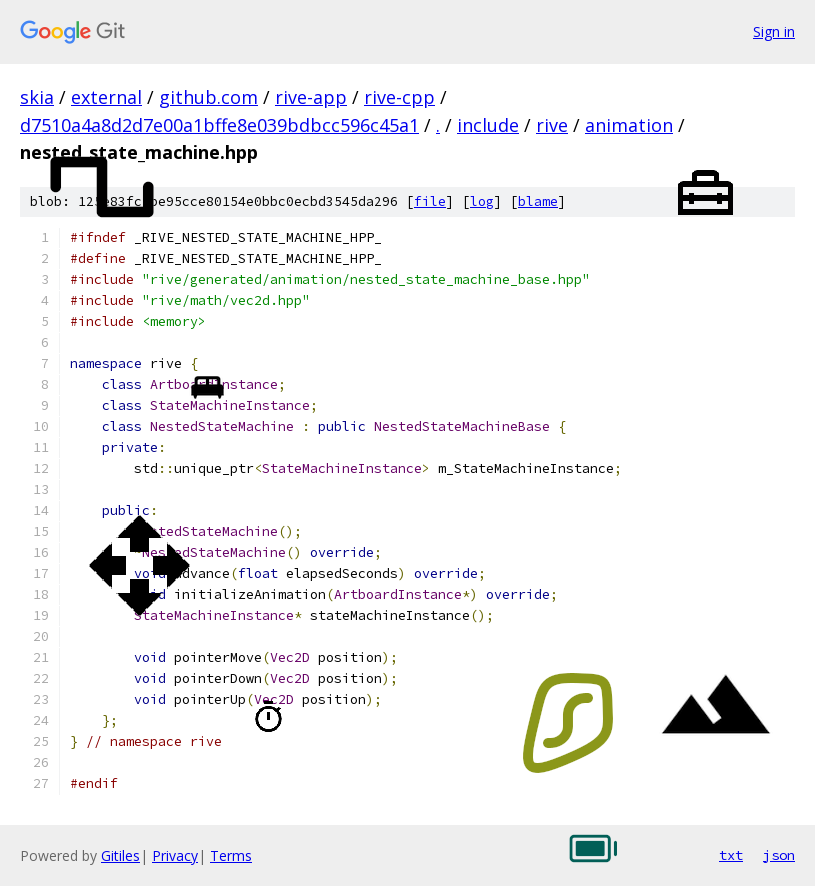  What do you see at coordinates (102, 187) in the screenshot?
I see `toggle square wave audio output` at bounding box center [102, 187].